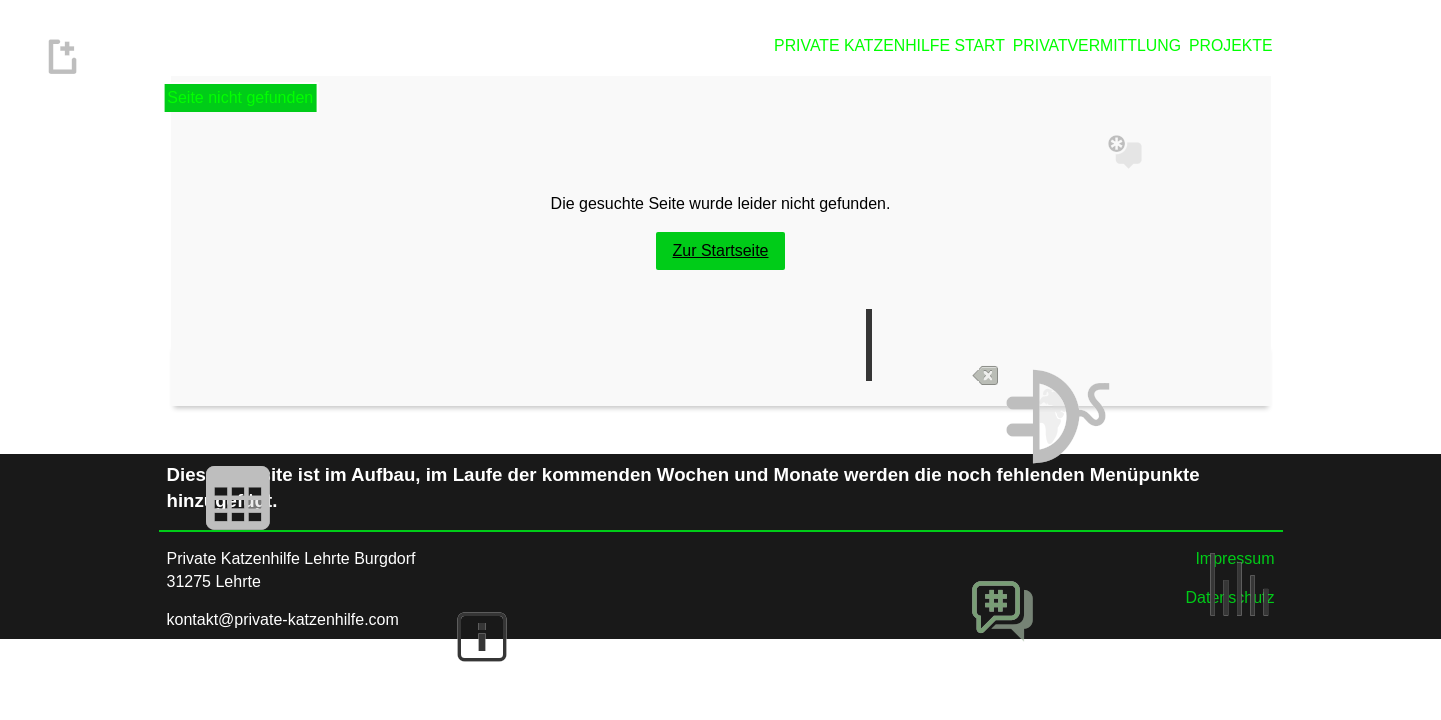 The height and width of the screenshot is (720, 1441). I want to click on configure notification settings, so click(1125, 152).